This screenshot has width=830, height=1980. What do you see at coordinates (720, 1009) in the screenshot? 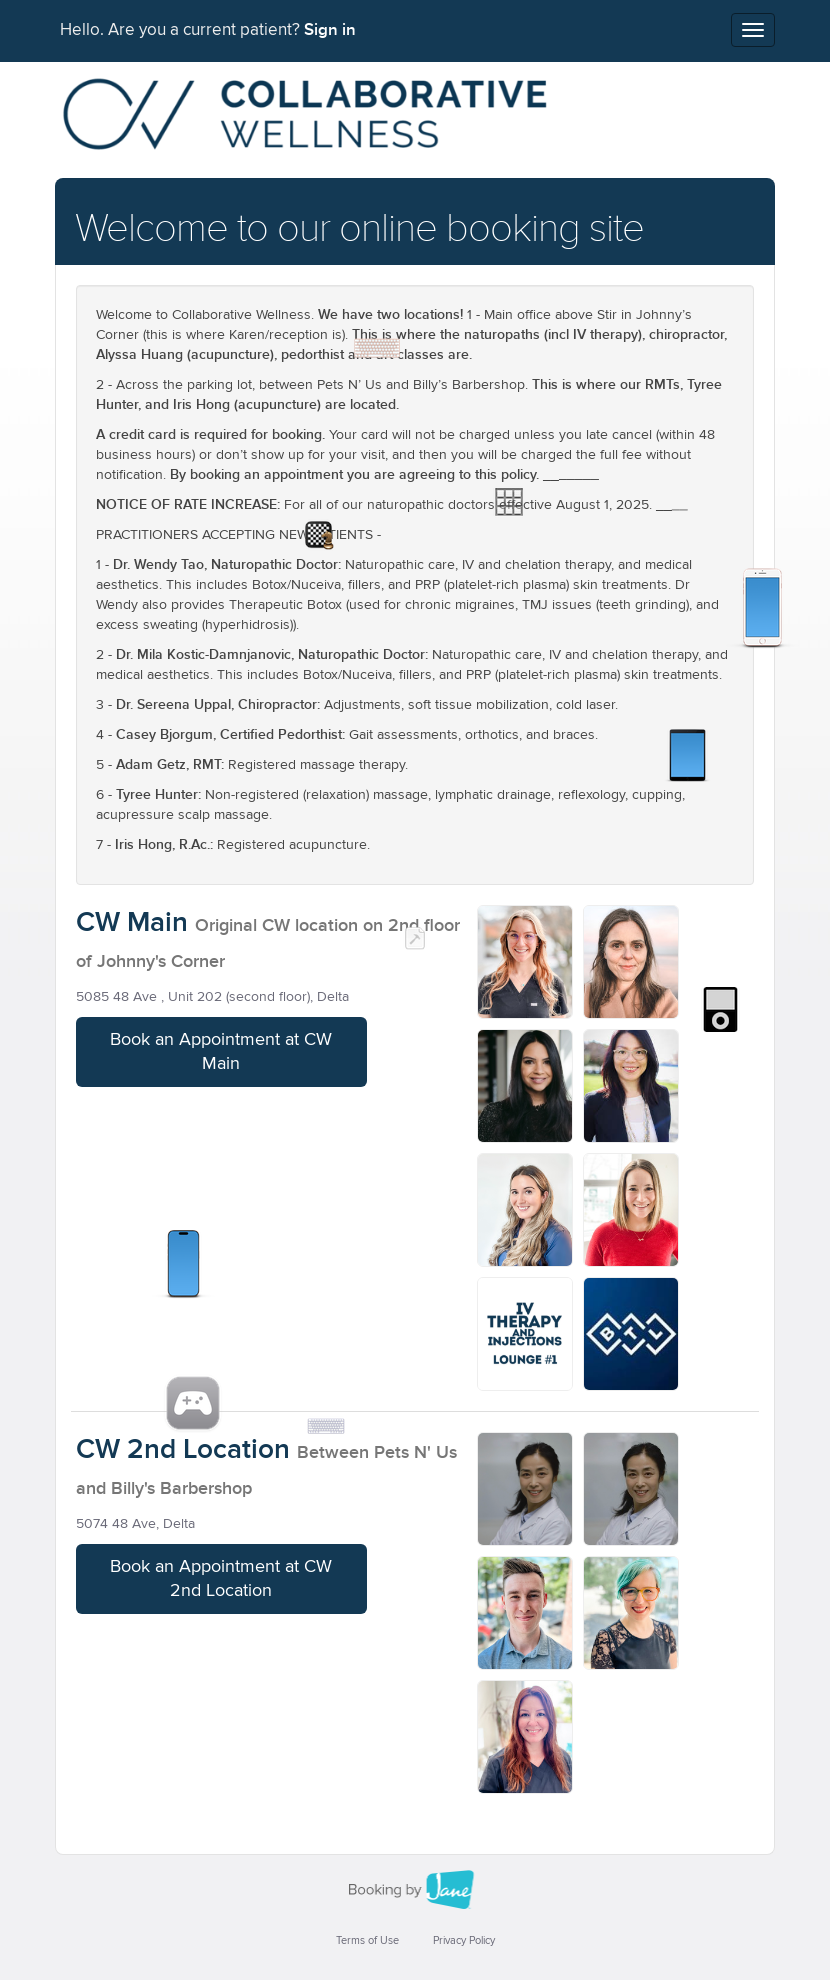
I see `iPod Nano device in sidebar` at bounding box center [720, 1009].